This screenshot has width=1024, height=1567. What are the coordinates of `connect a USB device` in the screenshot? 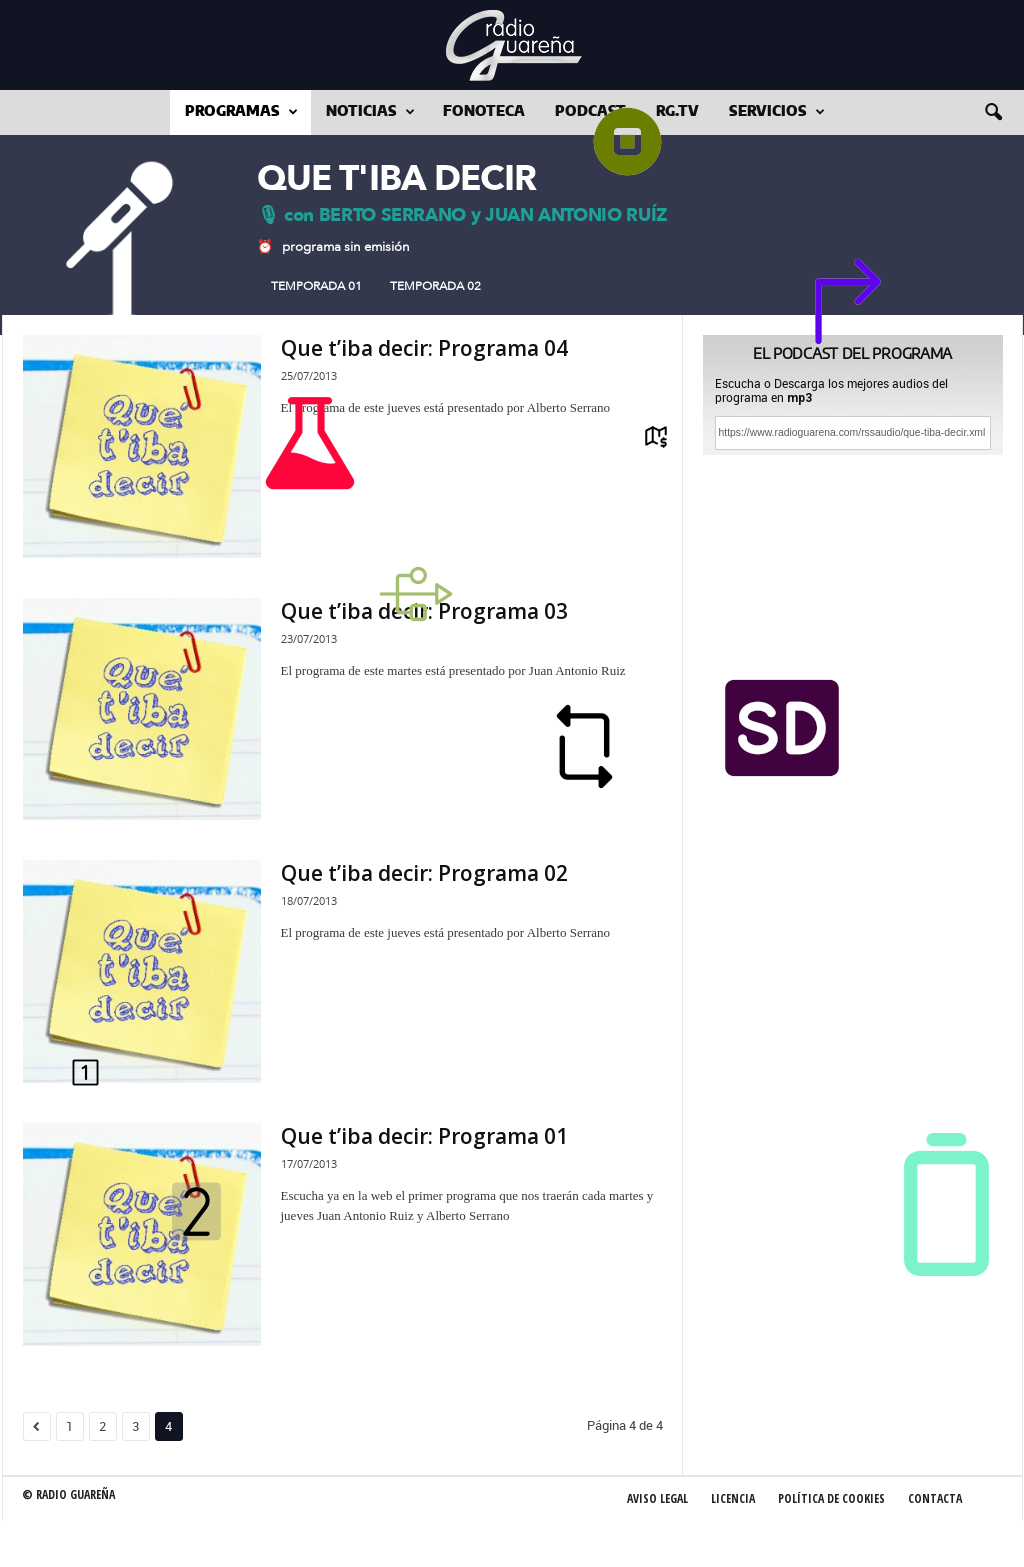 It's located at (416, 594).